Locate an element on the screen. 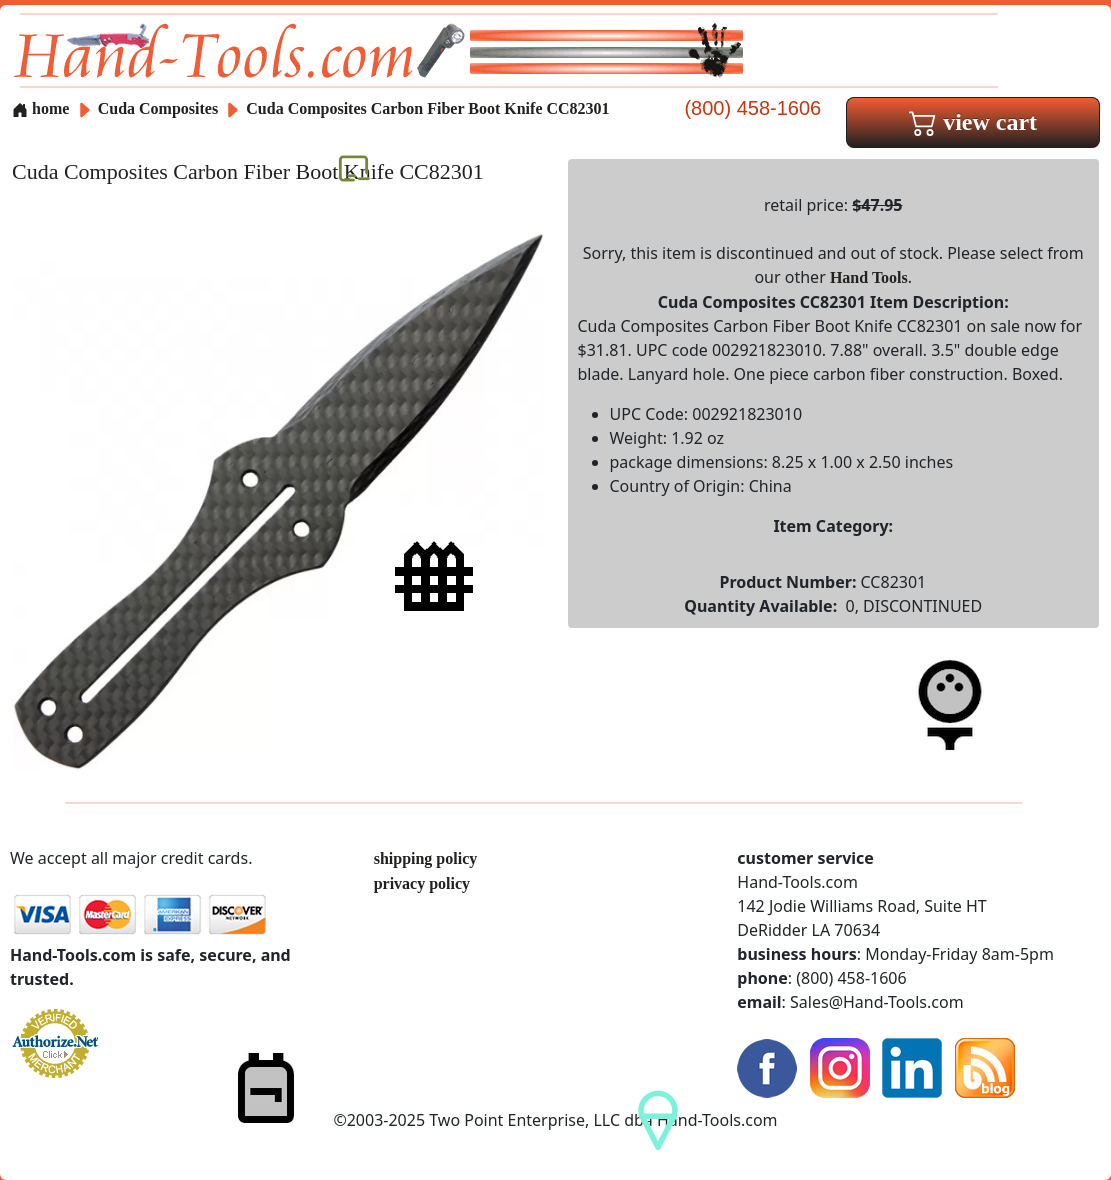  remove a paired tablet device is located at coordinates (353, 168).